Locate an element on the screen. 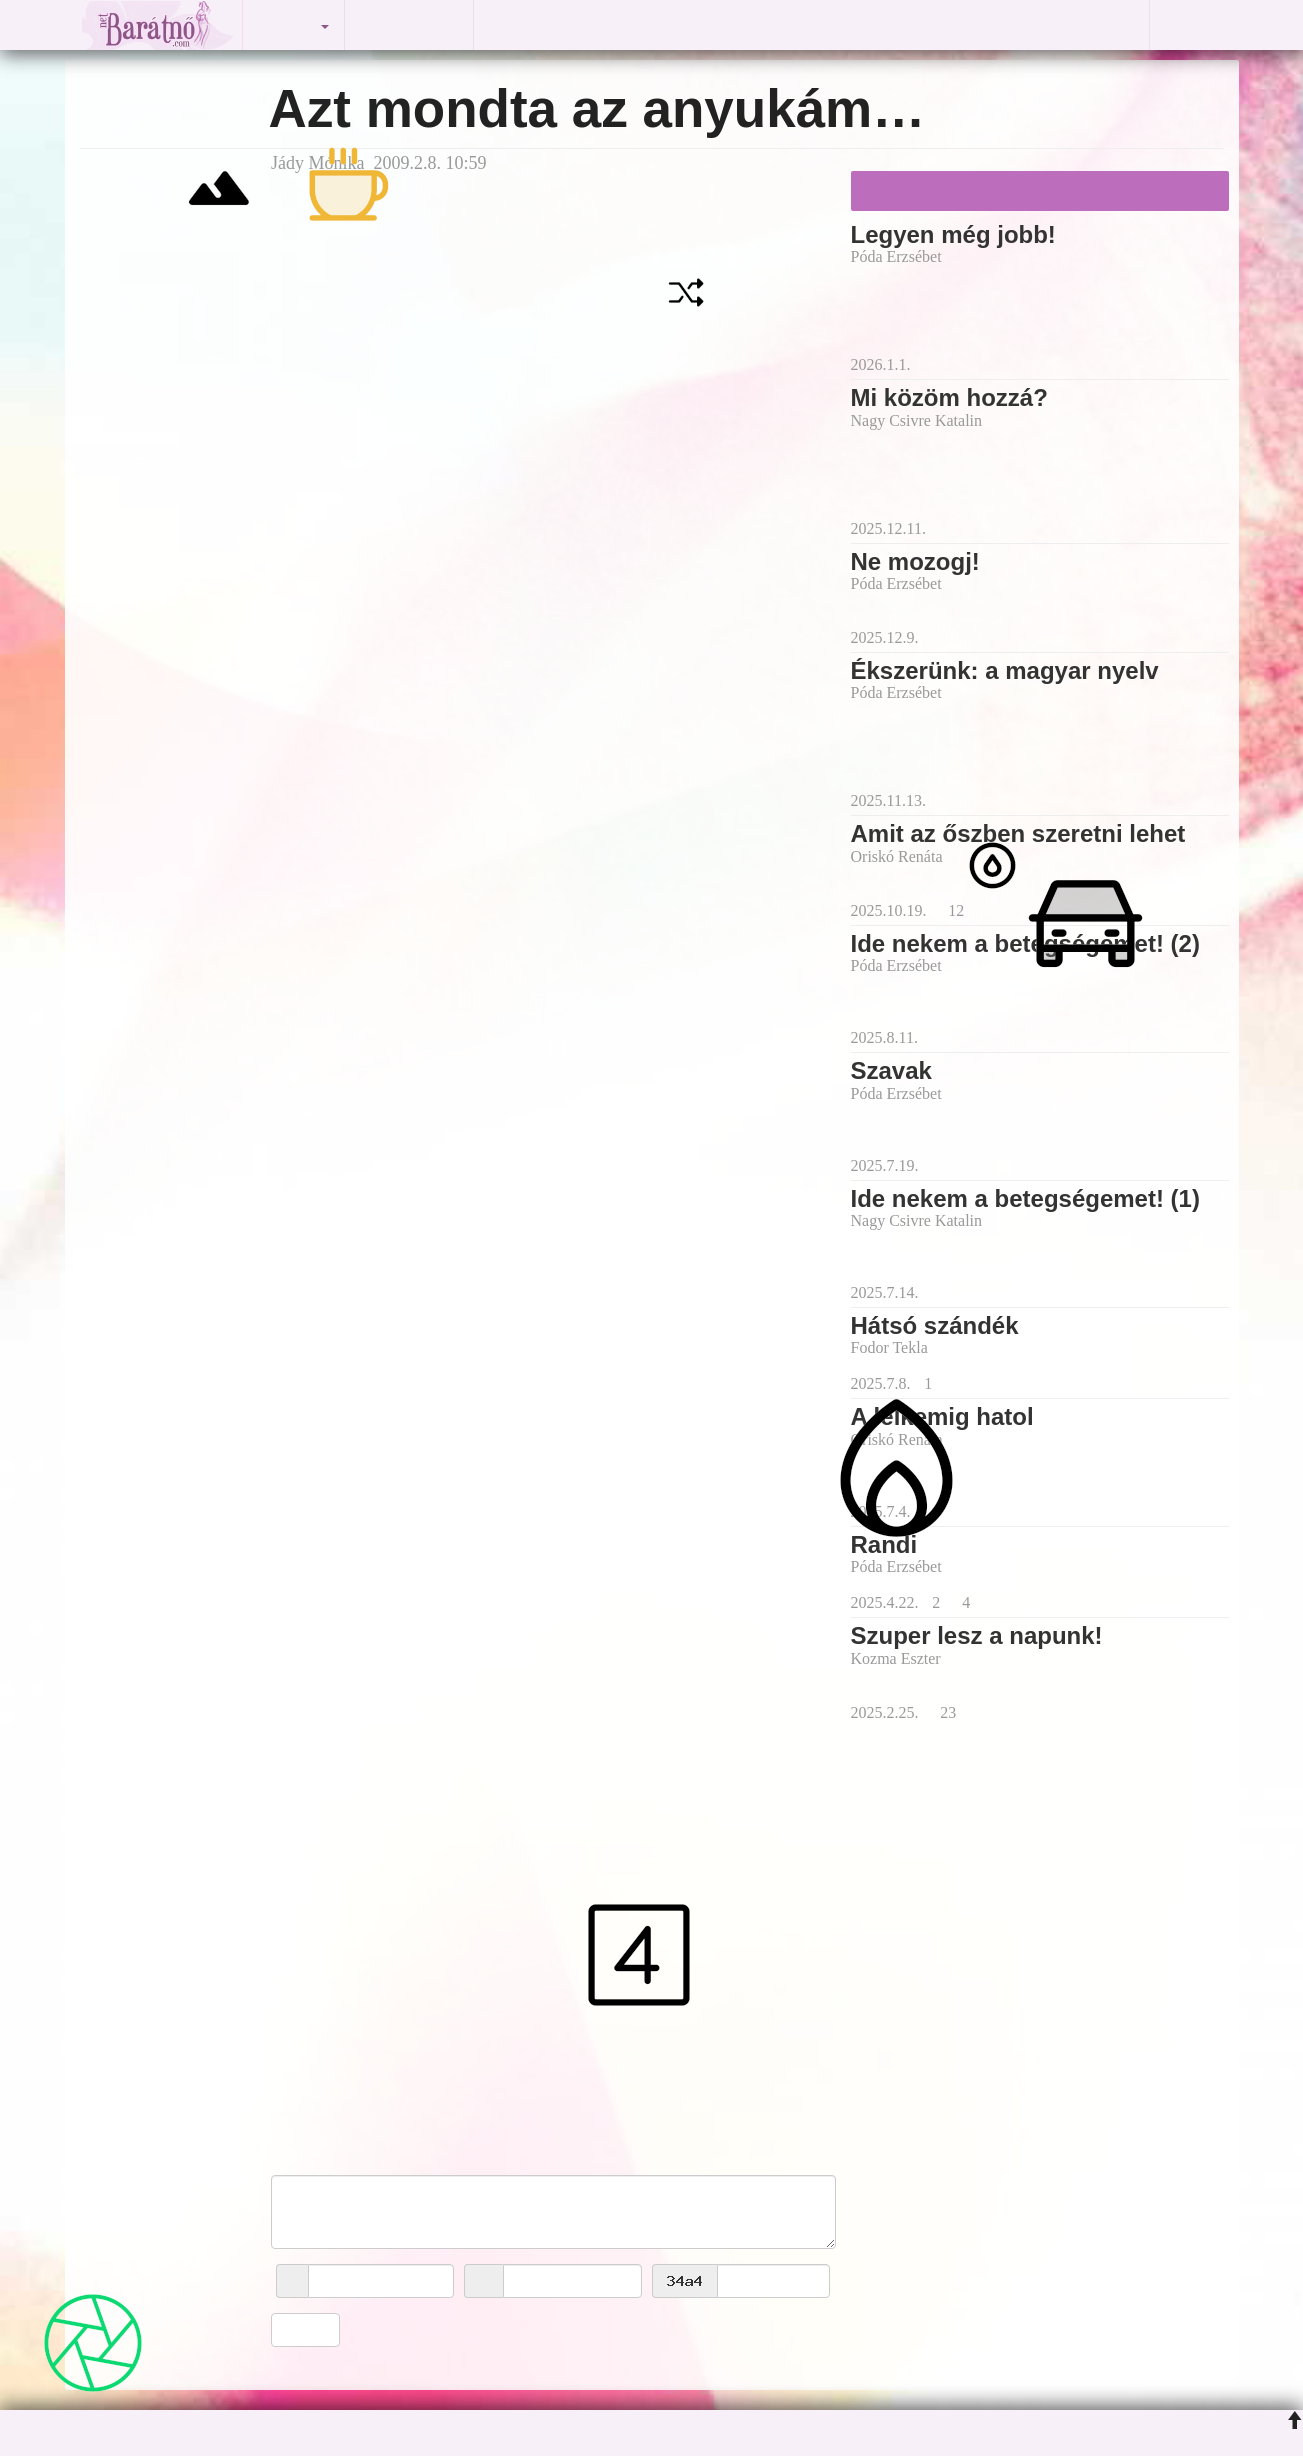 The image size is (1303, 2456). adjust ink or fluid settings is located at coordinates (992, 865).